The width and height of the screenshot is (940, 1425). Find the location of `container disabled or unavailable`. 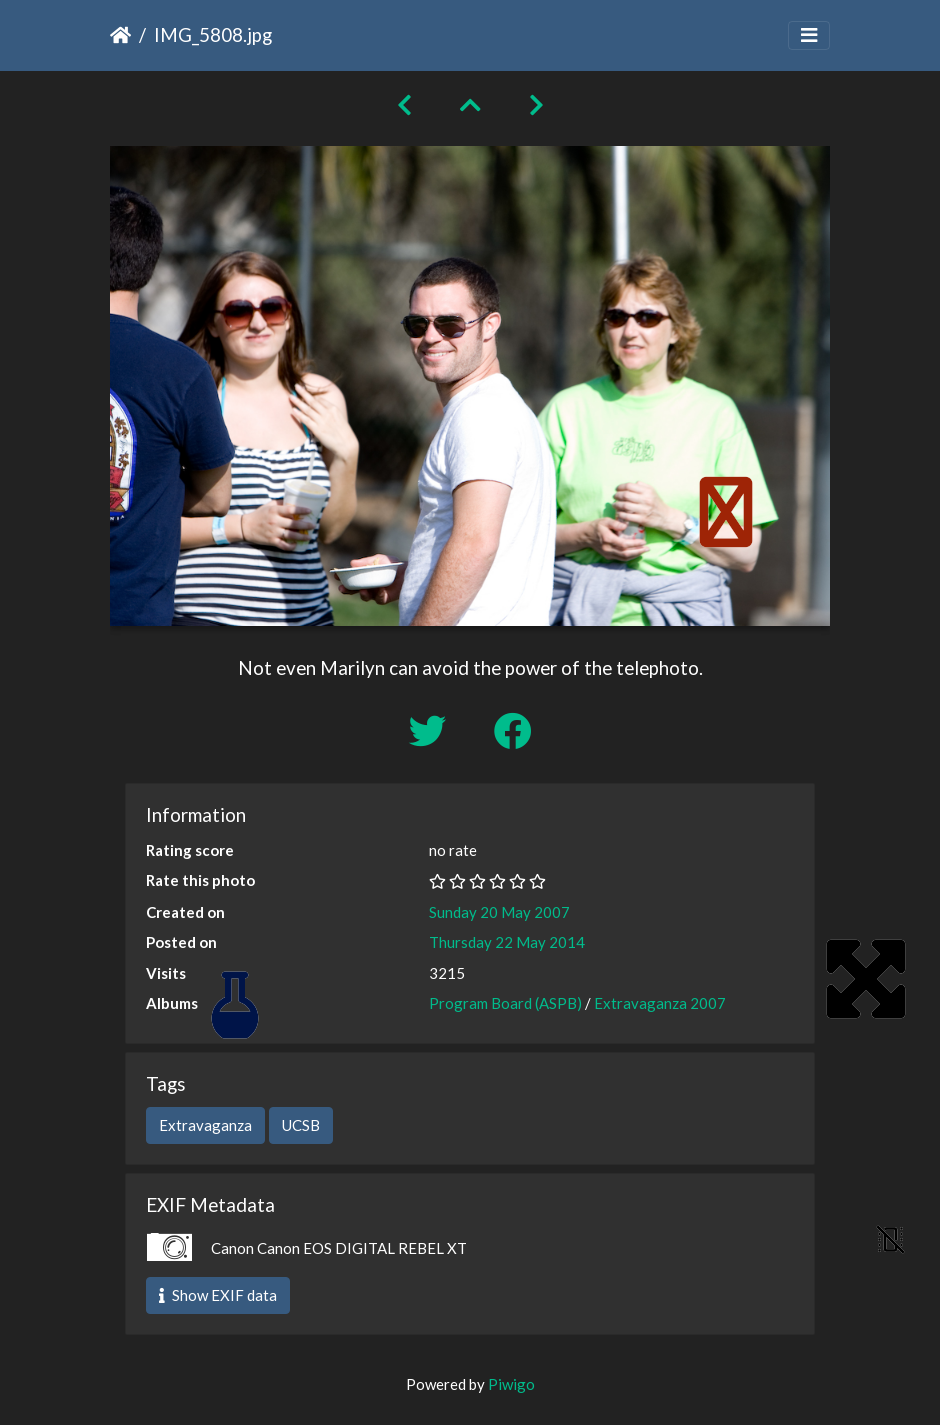

container disabled or unavailable is located at coordinates (890, 1239).